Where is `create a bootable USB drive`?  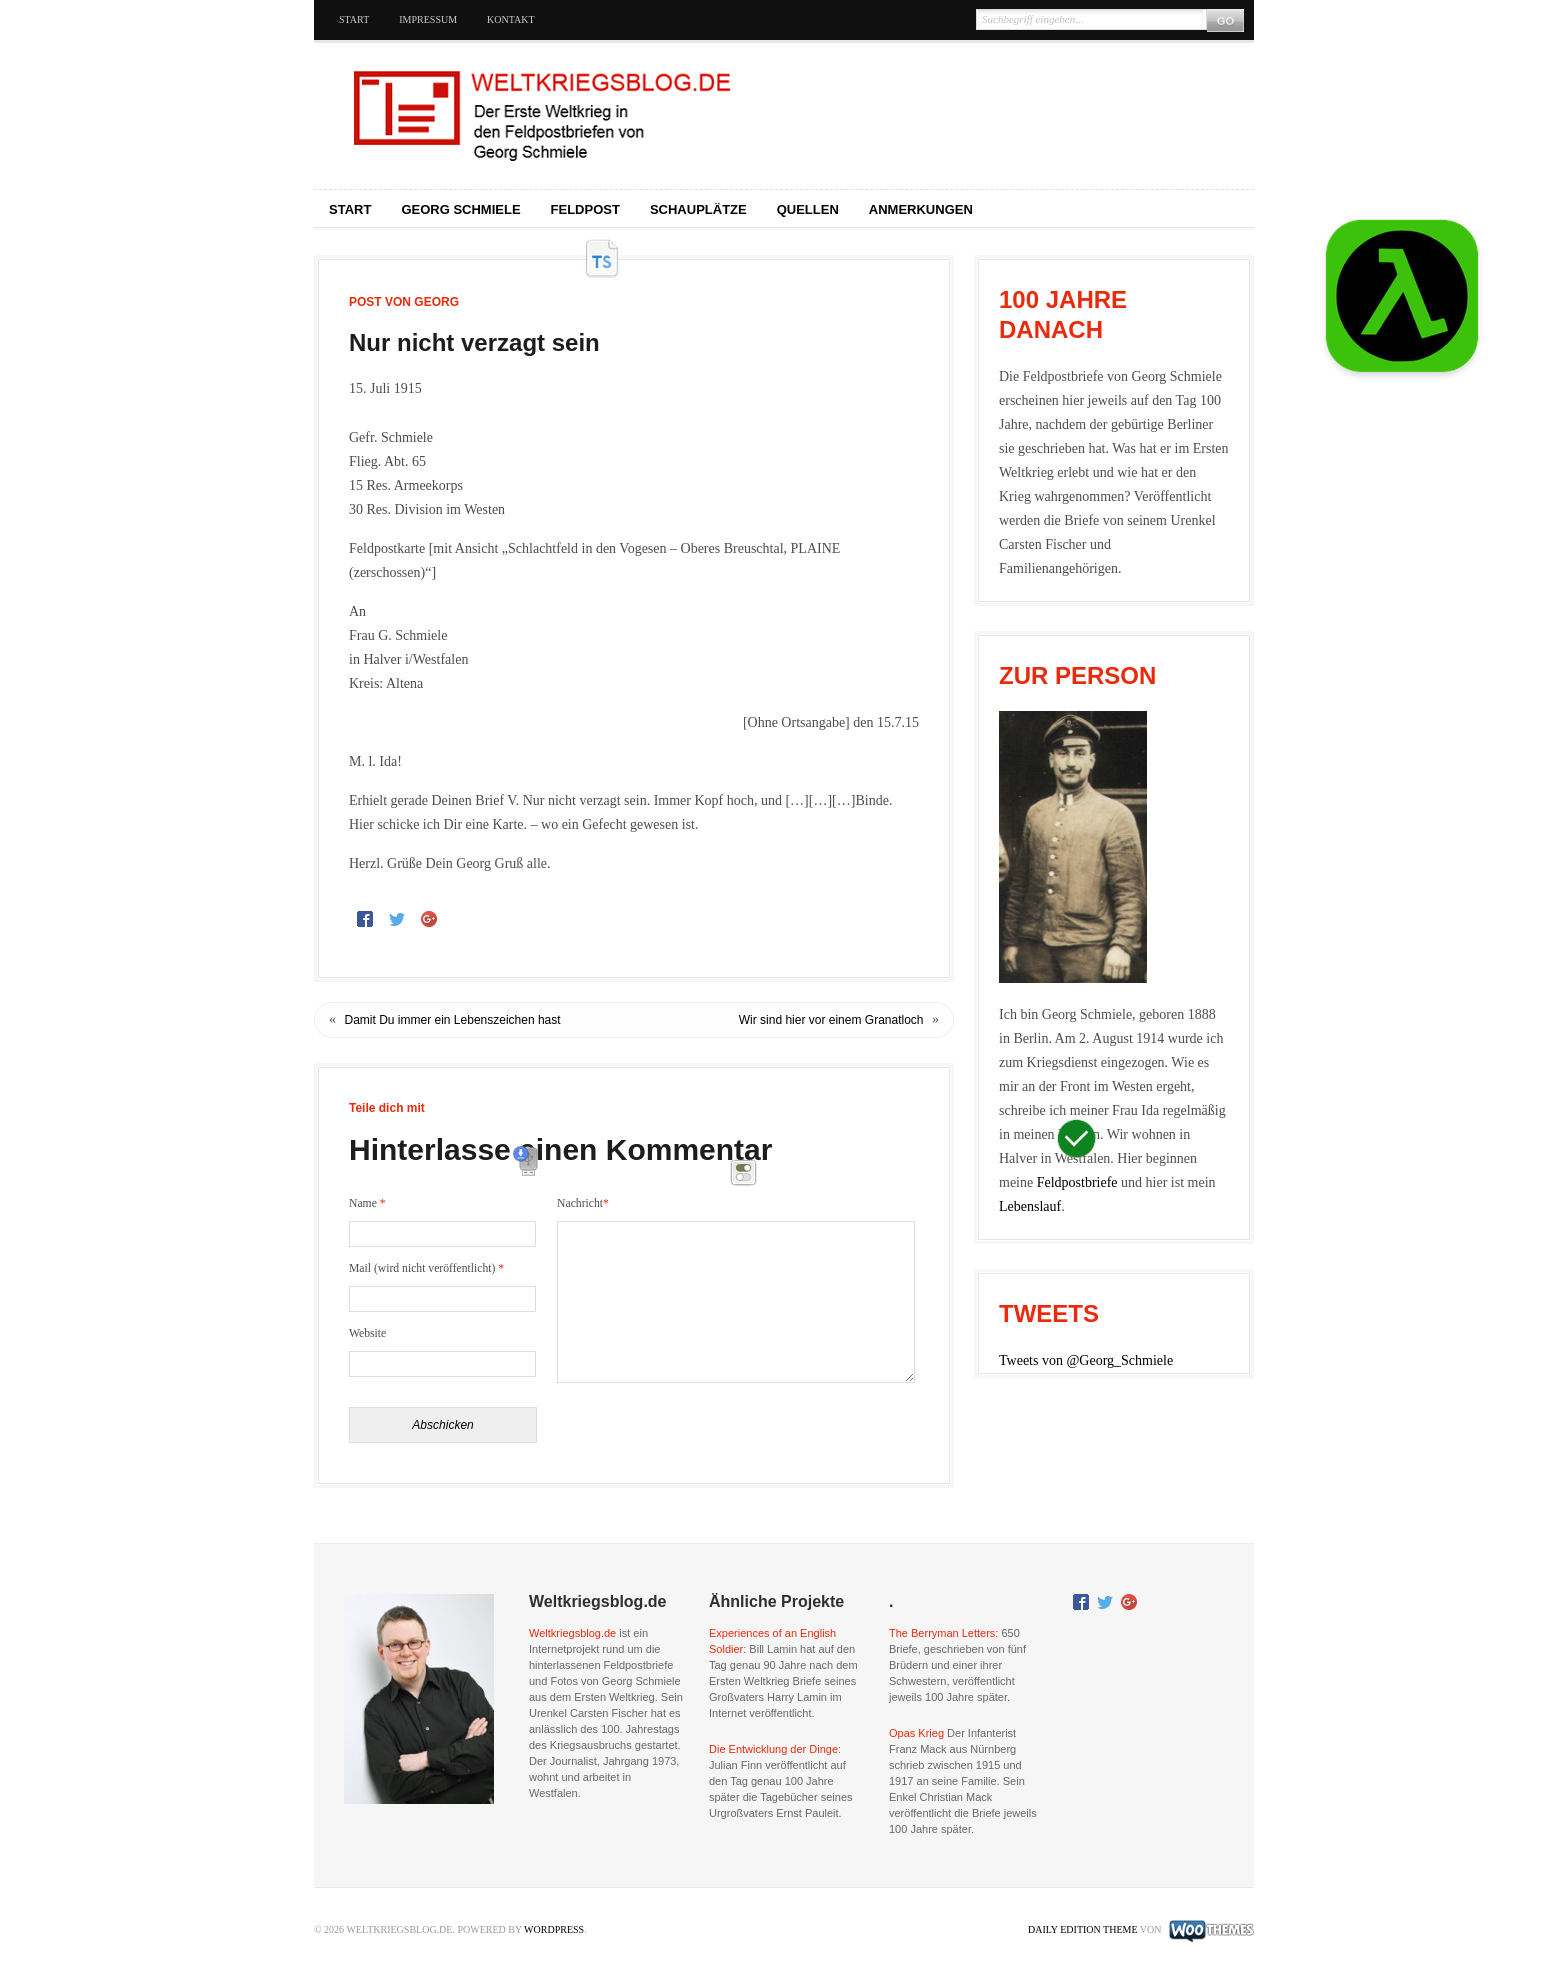
create a bootable USB drive is located at coordinates (528, 1161).